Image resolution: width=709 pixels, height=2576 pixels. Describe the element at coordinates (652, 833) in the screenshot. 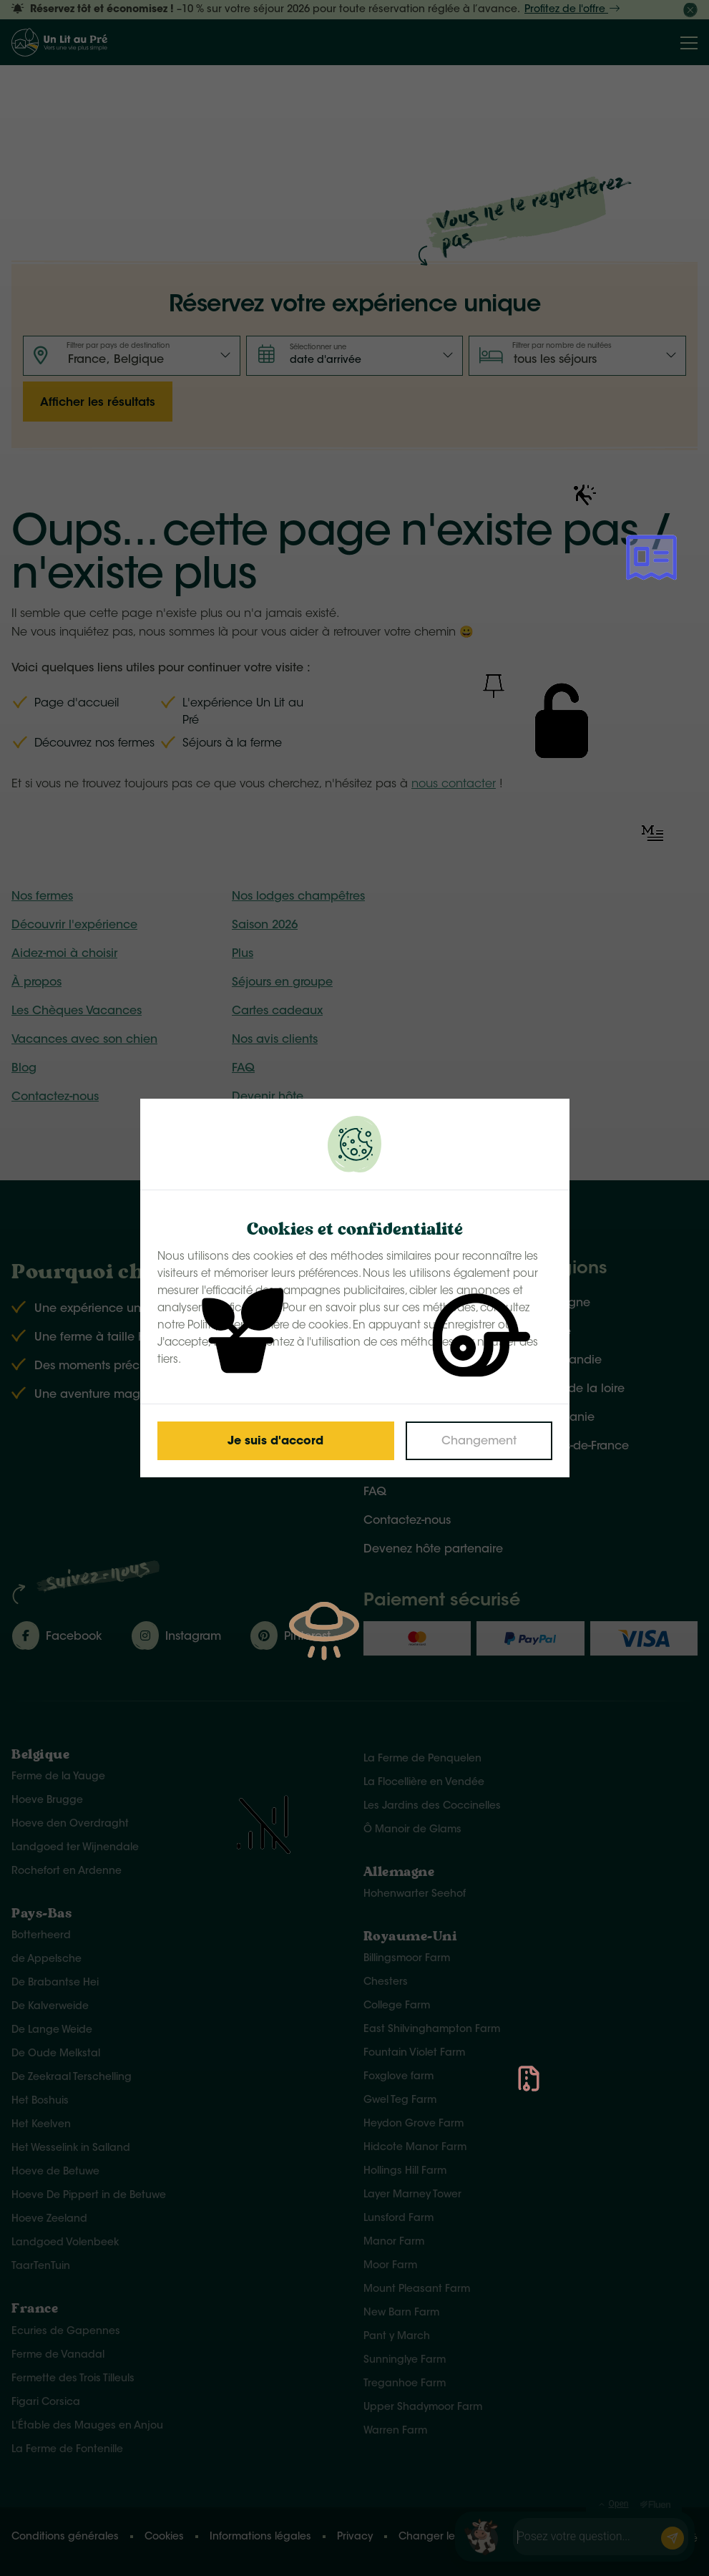

I see `read article on medium` at that location.